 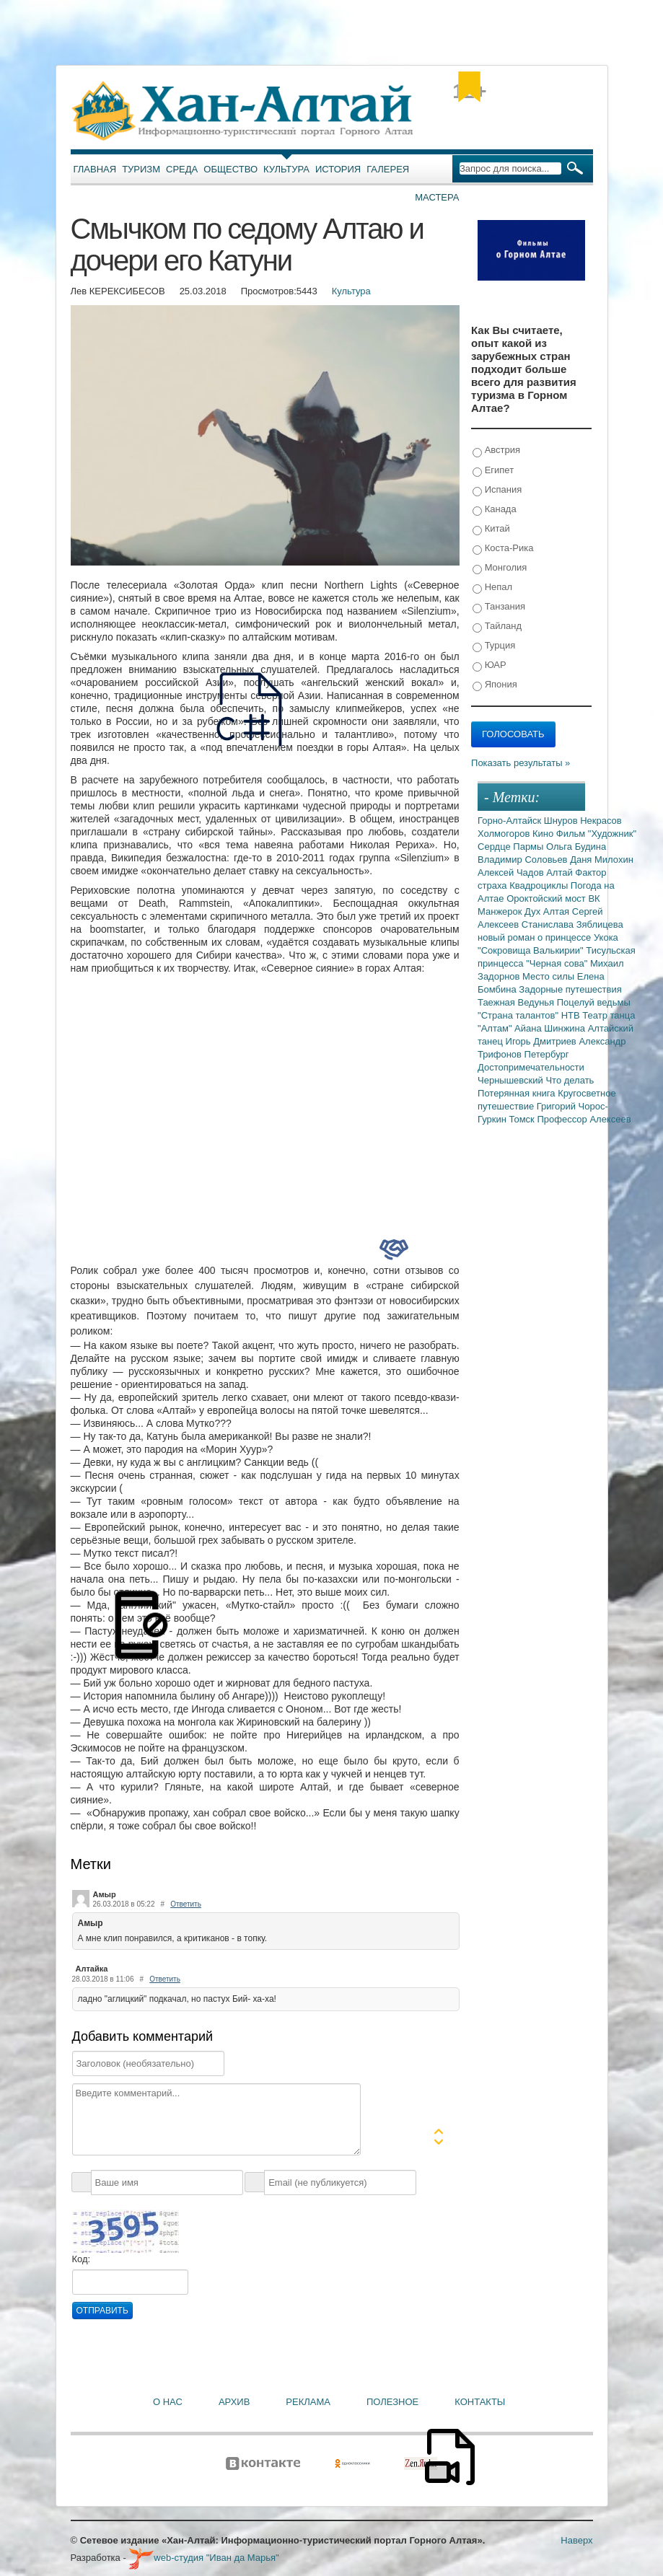 What do you see at coordinates (469, 87) in the screenshot?
I see `save this item for later` at bounding box center [469, 87].